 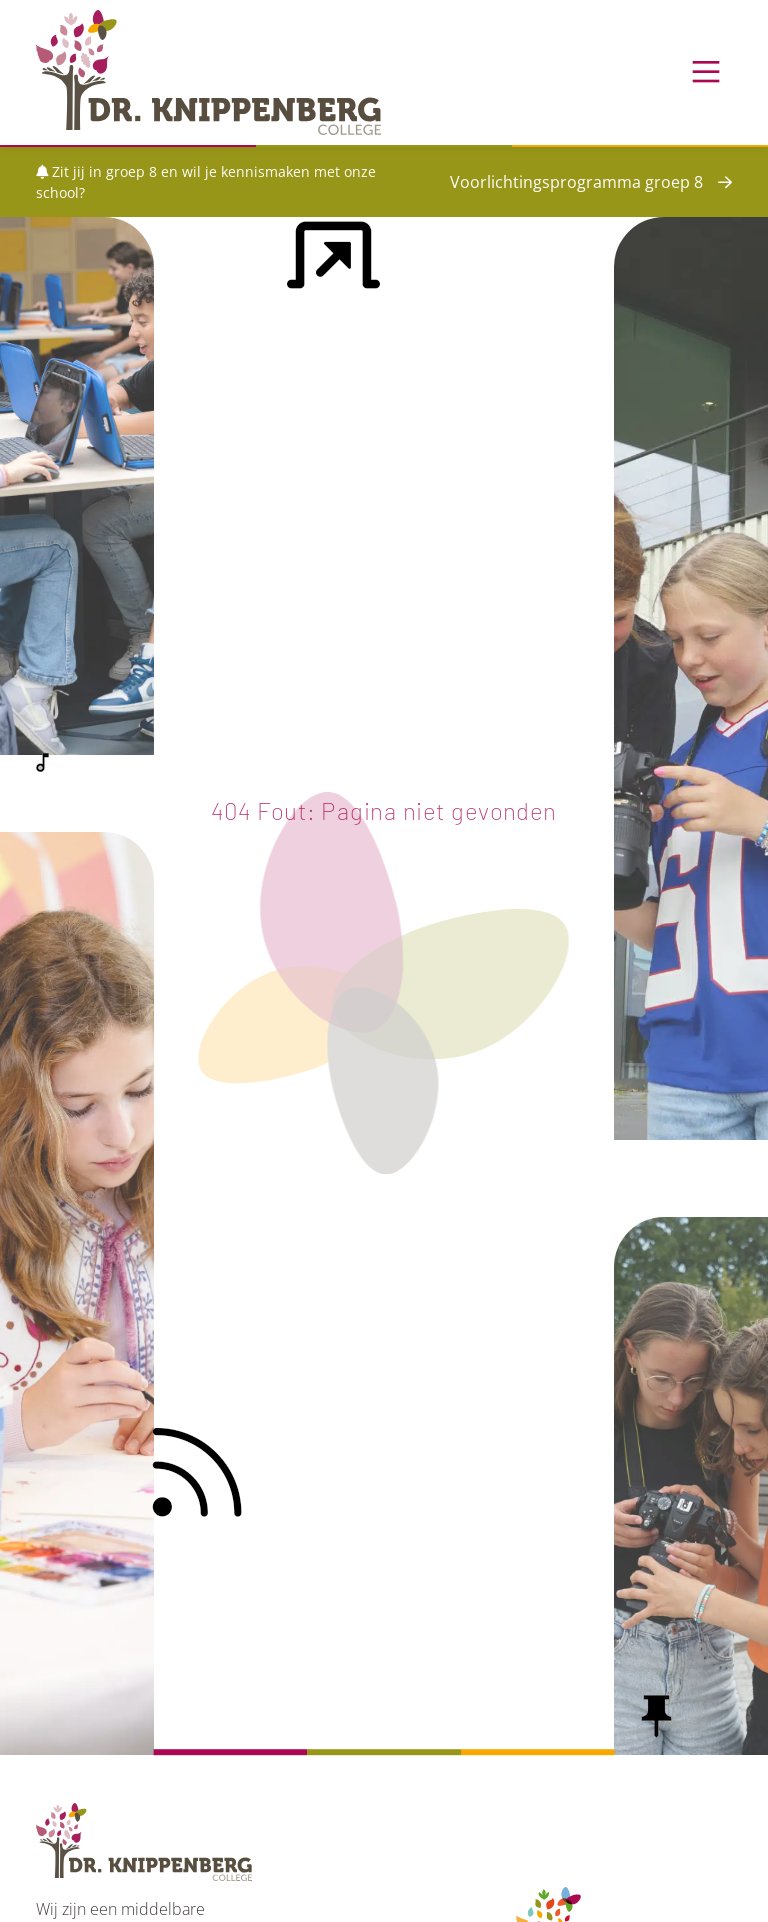 I want to click on play or access audio content, so click(x=42, y=762).